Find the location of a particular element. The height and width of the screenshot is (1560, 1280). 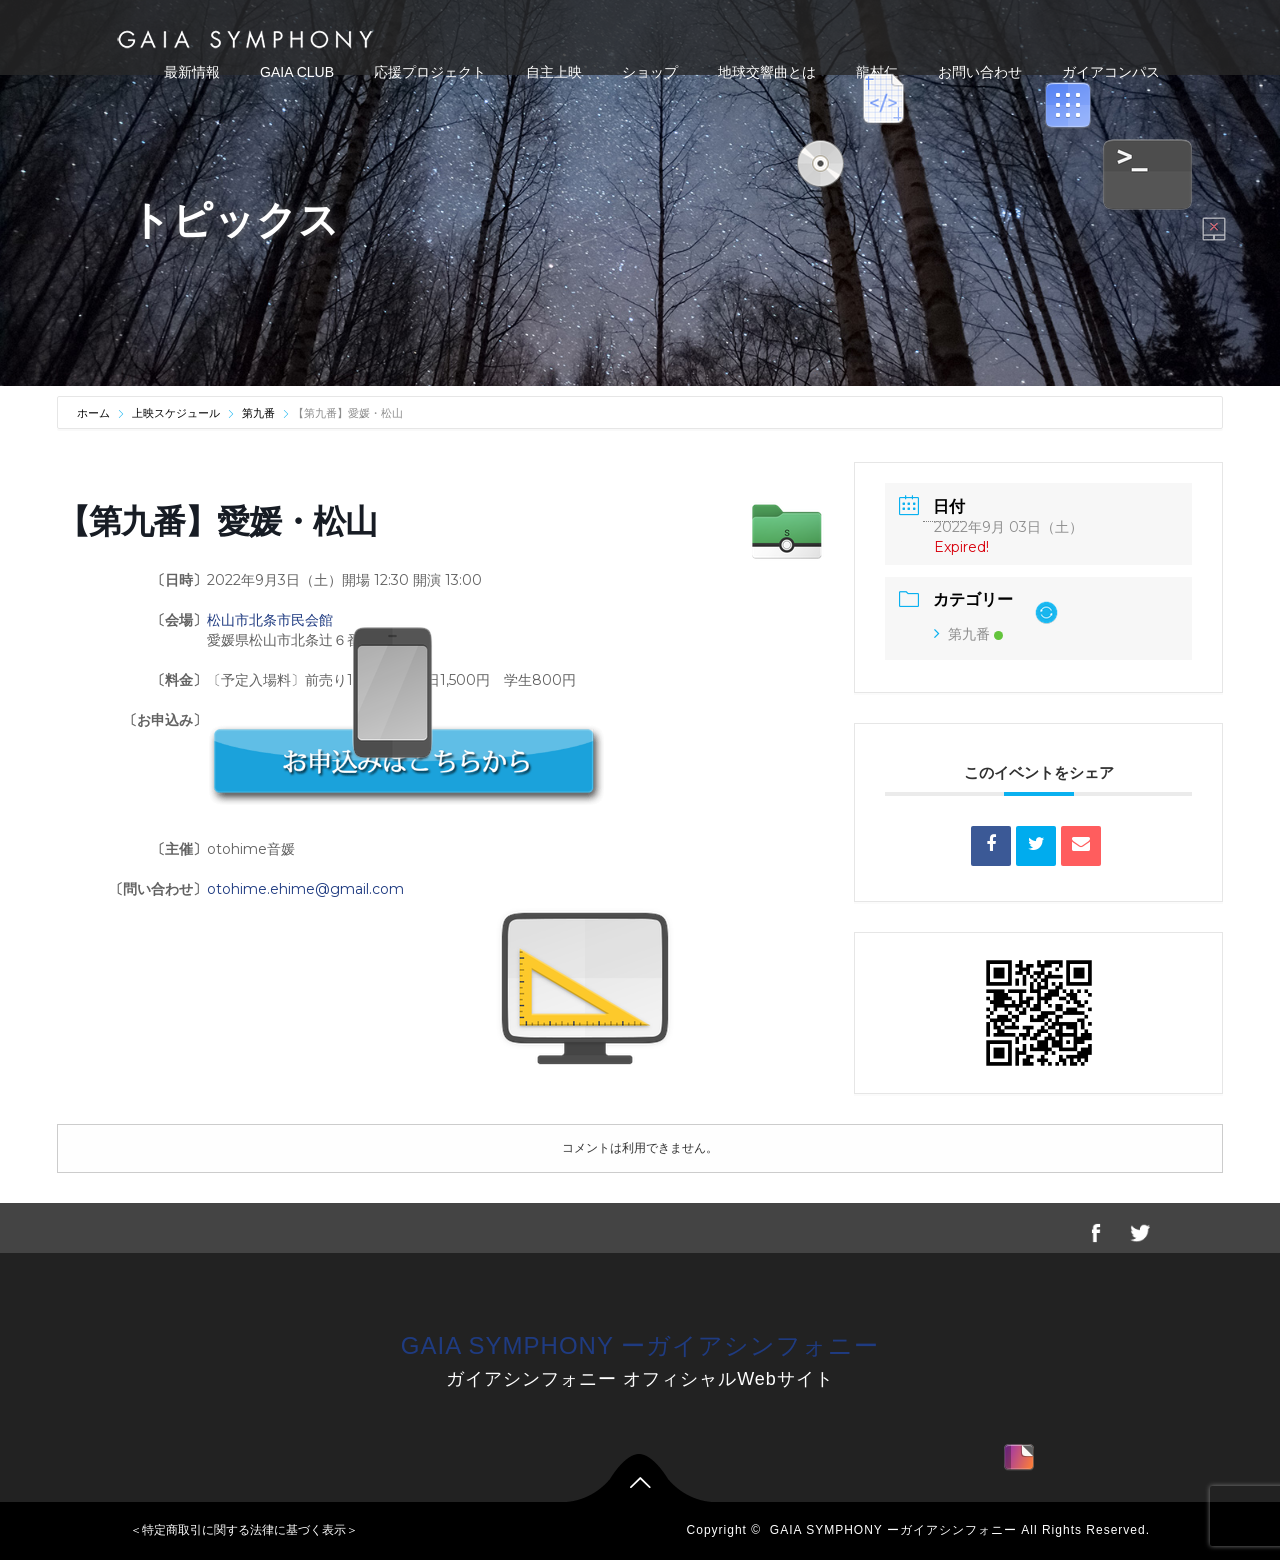

customize desktop theme settings is located at coordinates (1019, 1457).